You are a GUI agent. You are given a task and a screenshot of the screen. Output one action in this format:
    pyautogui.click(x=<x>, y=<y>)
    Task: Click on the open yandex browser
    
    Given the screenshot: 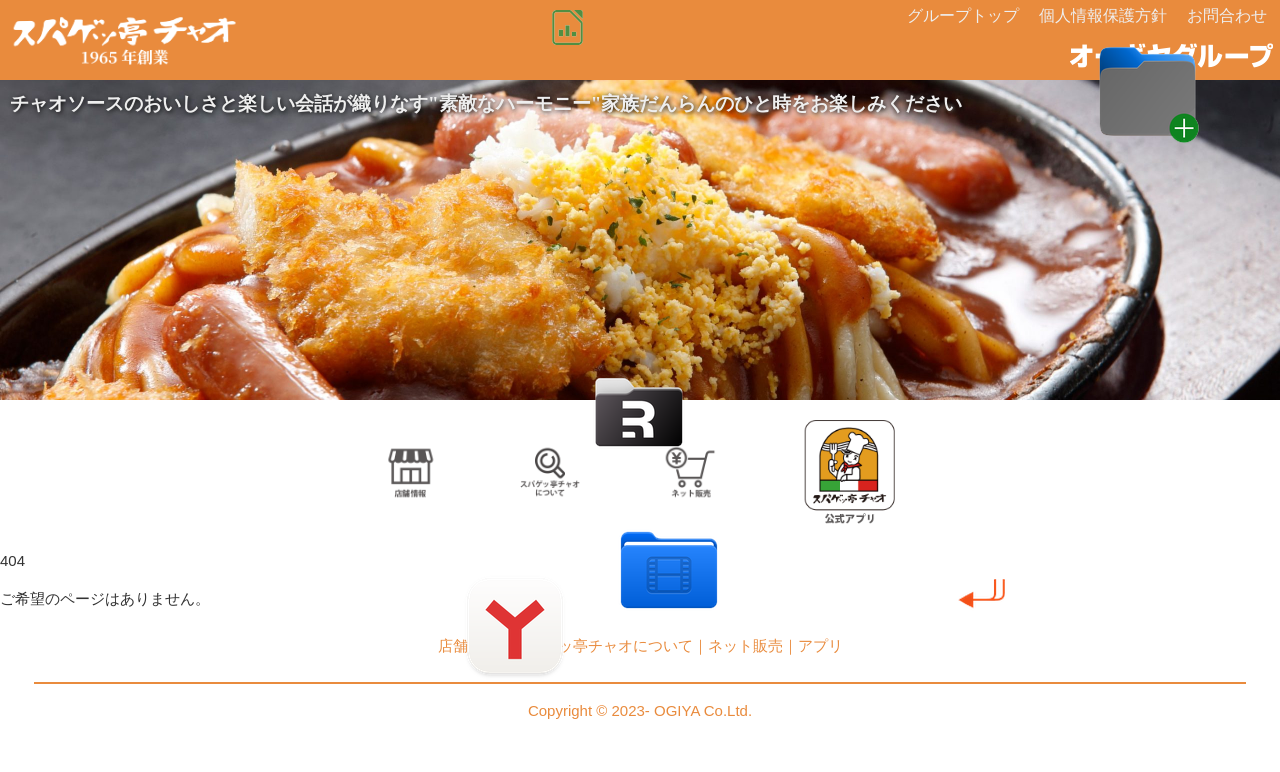 What is the action you would take?
    pyautogui.click(x=515, y=626)
    